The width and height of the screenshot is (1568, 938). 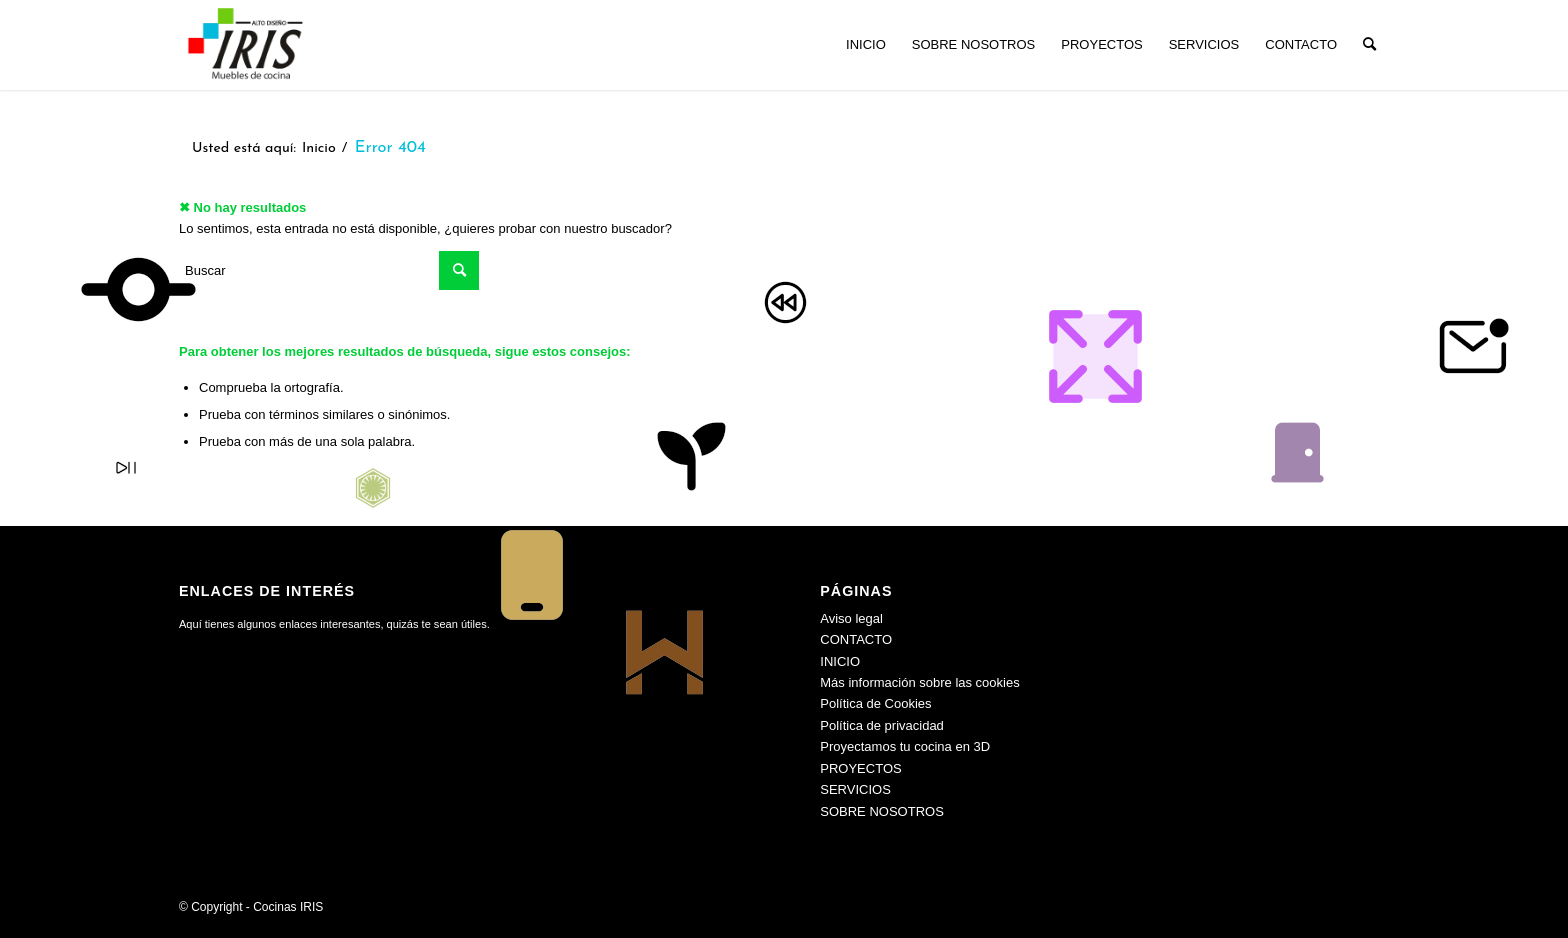 I want to click on view commit history, so click(x=138, y=289).